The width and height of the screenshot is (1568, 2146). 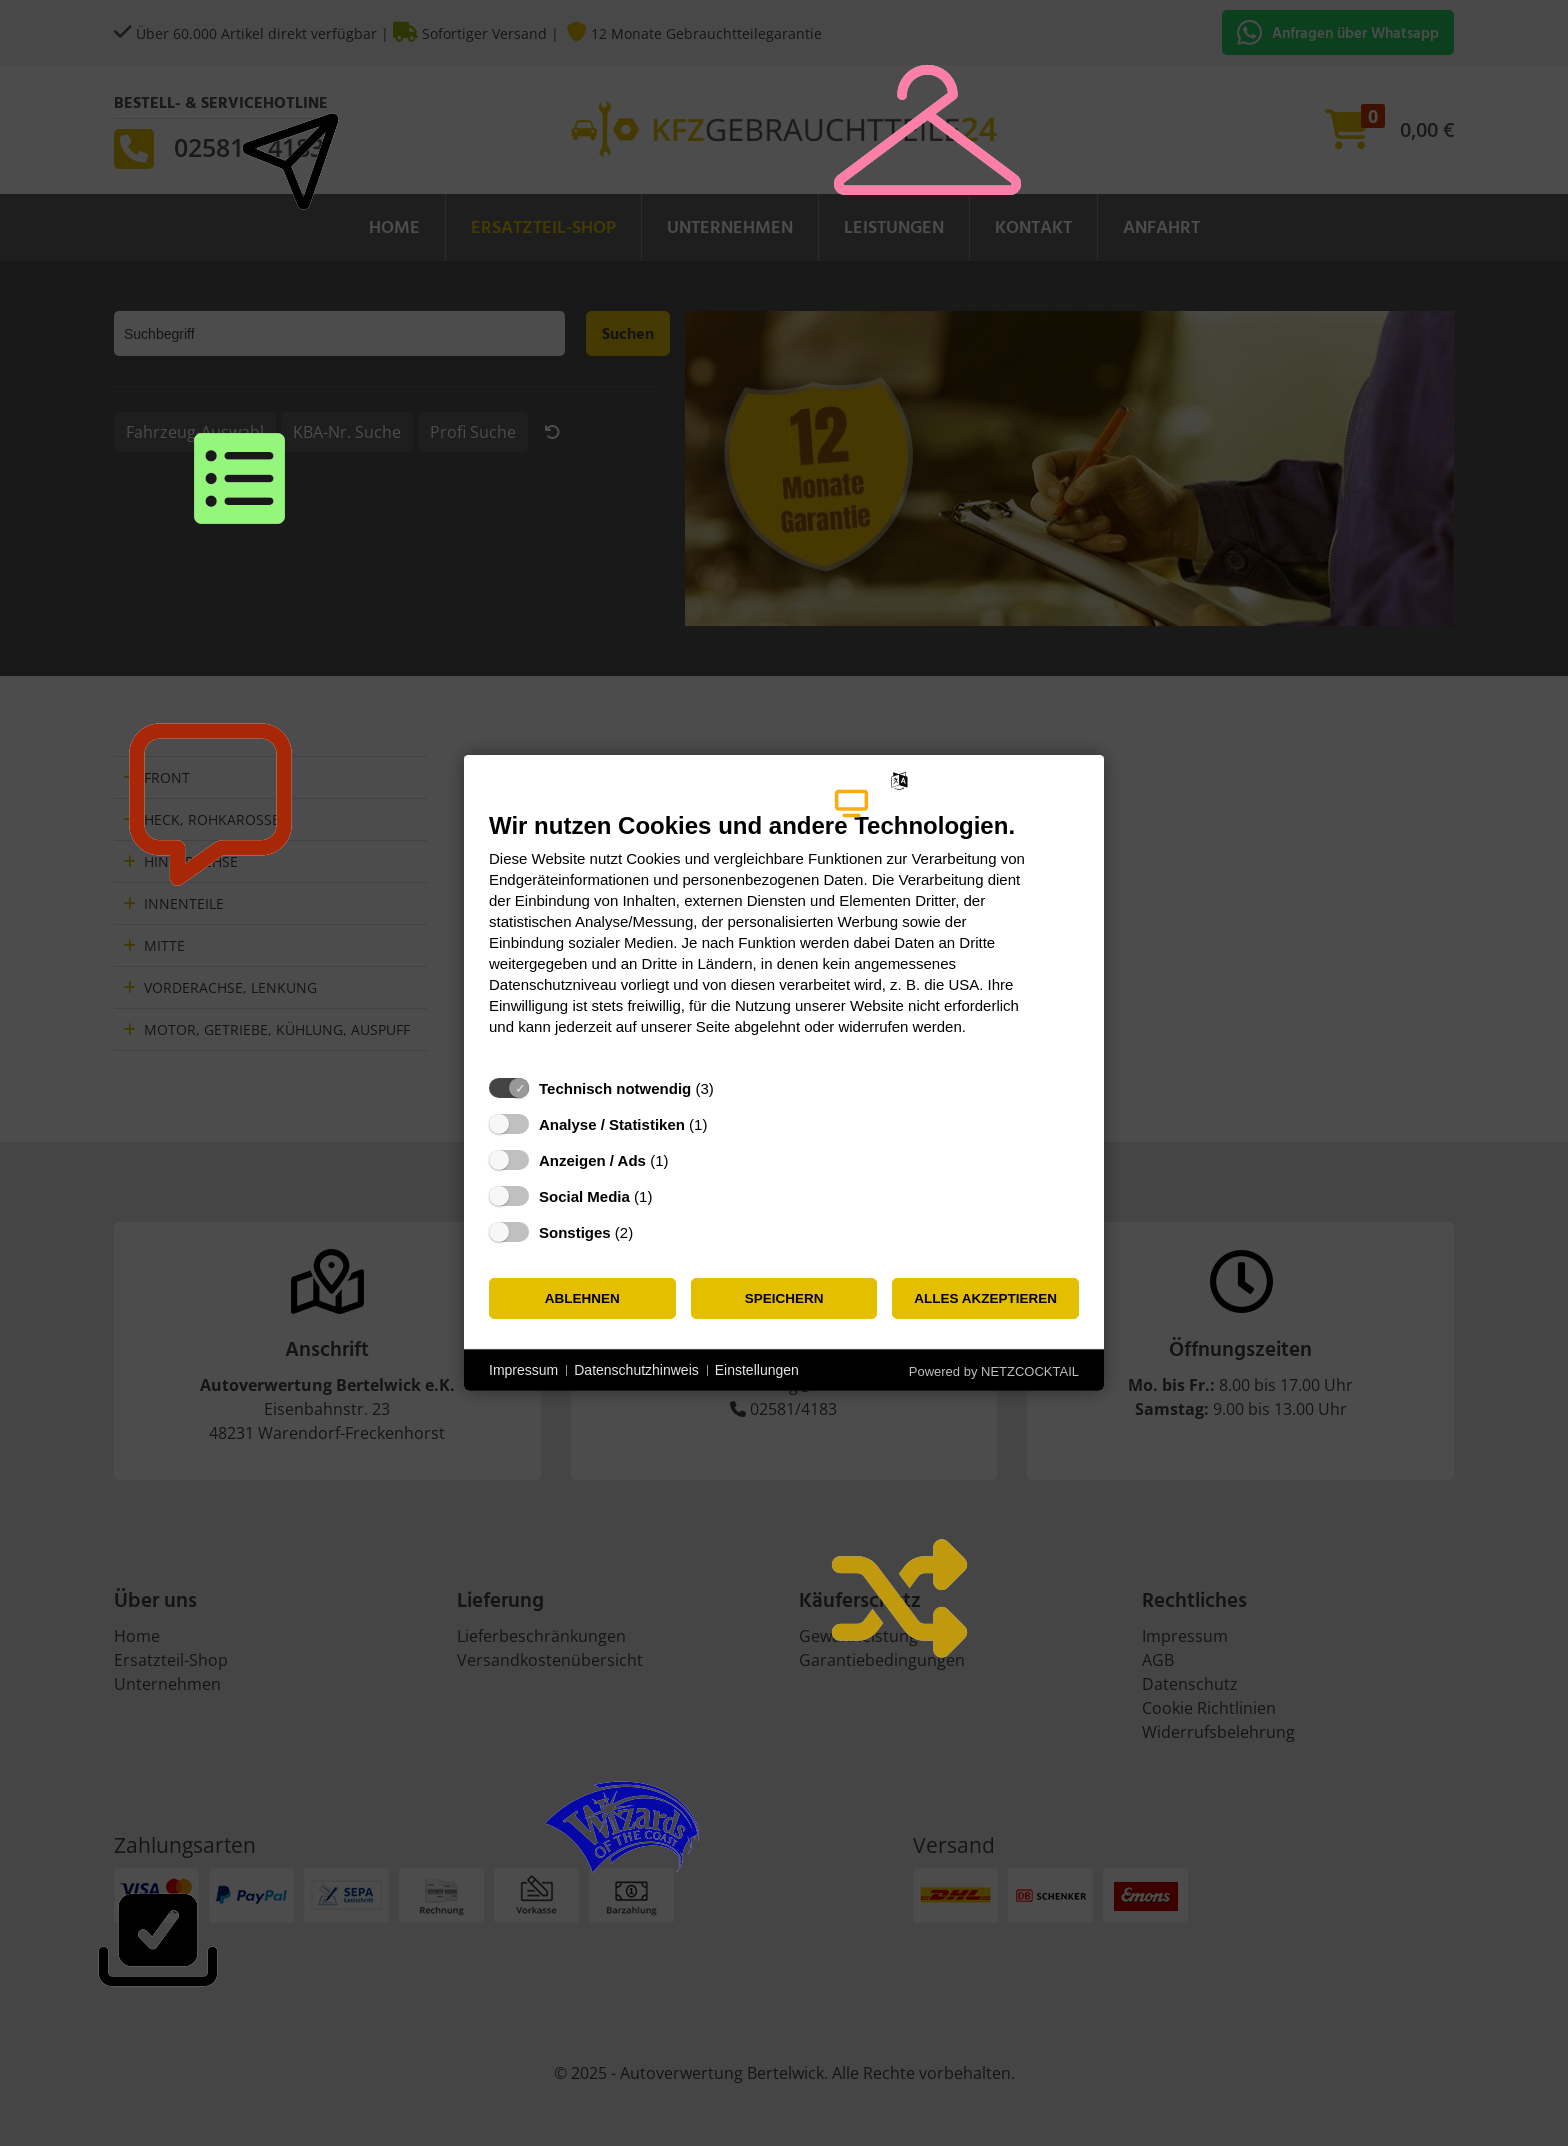 What do you see at coordinates (210, 794) in the screenshot?
I see `open chat or messaging` at bounding box center [210, 794].